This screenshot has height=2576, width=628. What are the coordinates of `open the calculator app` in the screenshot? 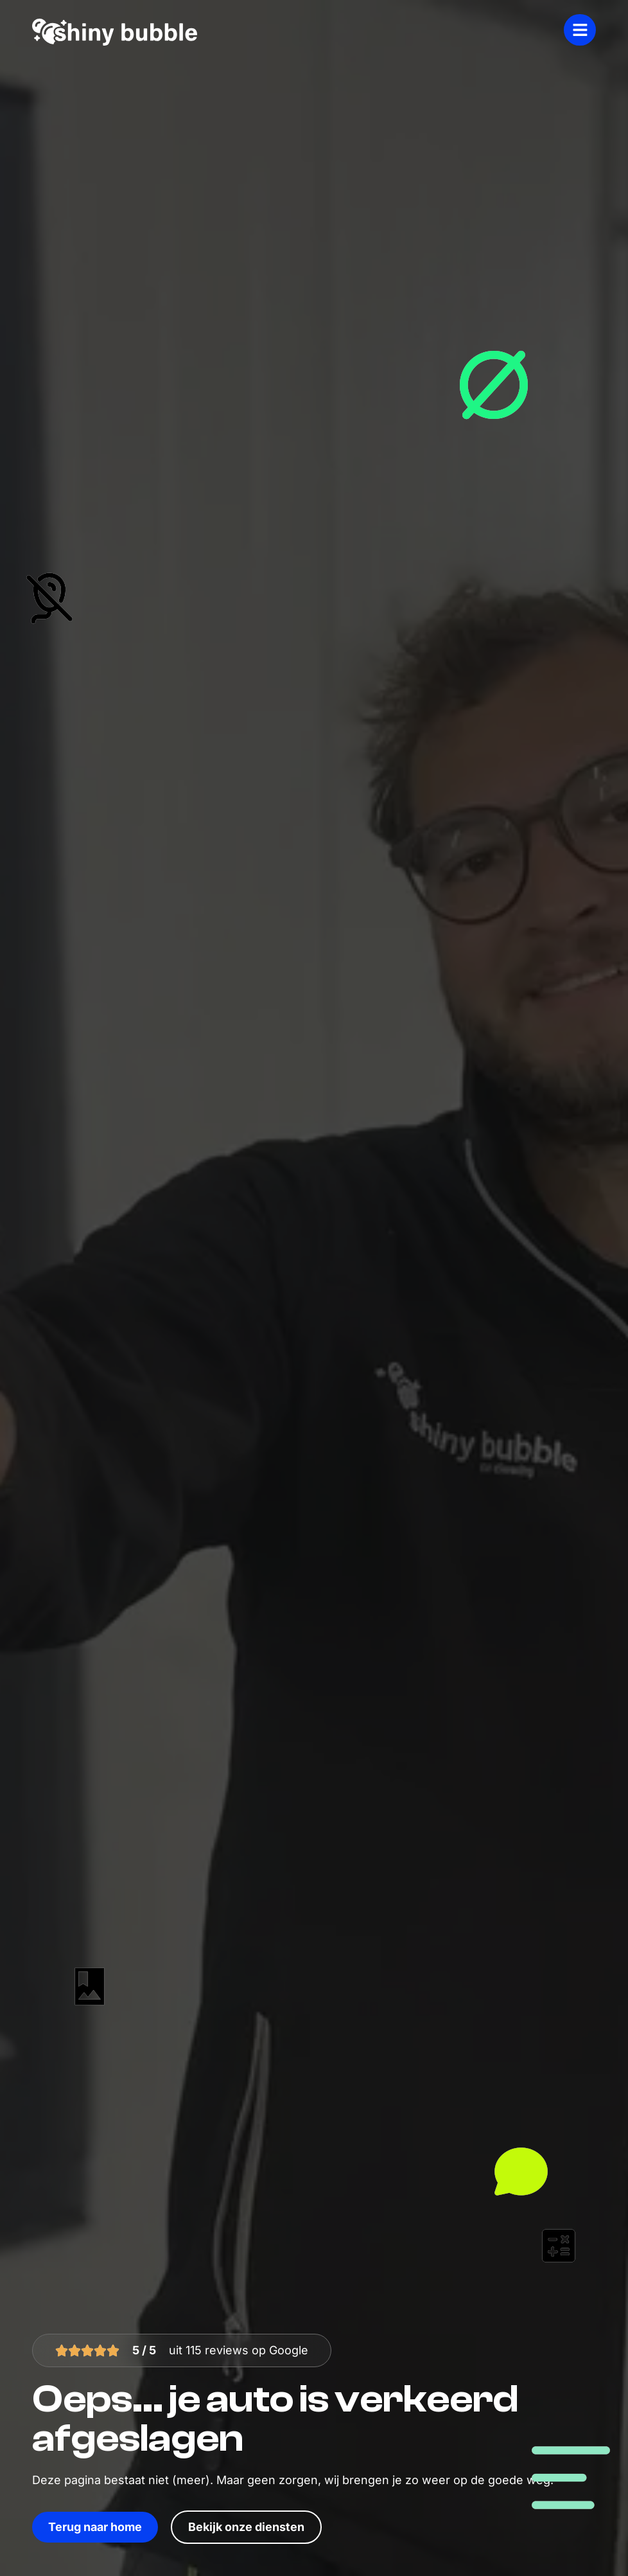 It's located at (559, 2246).